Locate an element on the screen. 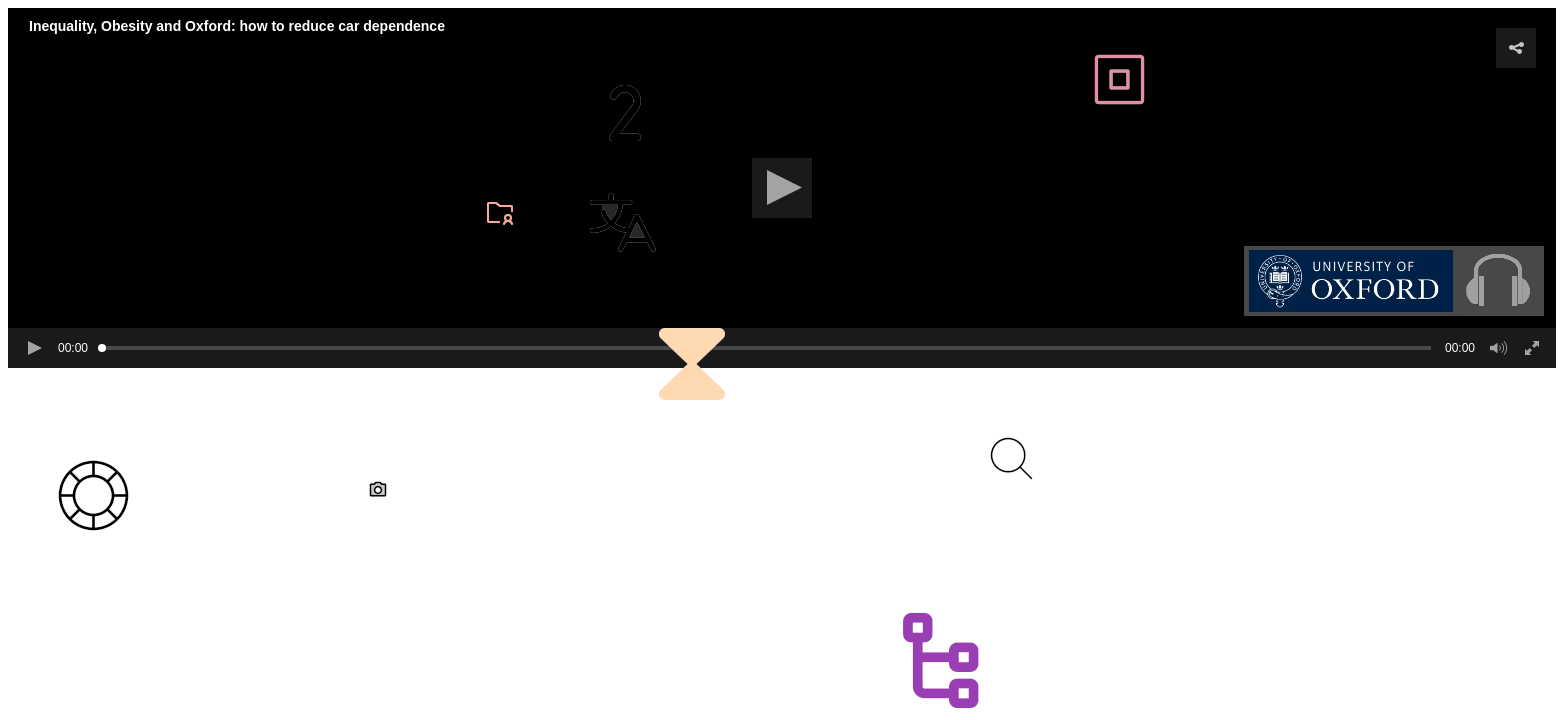 The width and height of the screenshot is (1564, 720). access user profile folder is located at coordinates (500, 212).